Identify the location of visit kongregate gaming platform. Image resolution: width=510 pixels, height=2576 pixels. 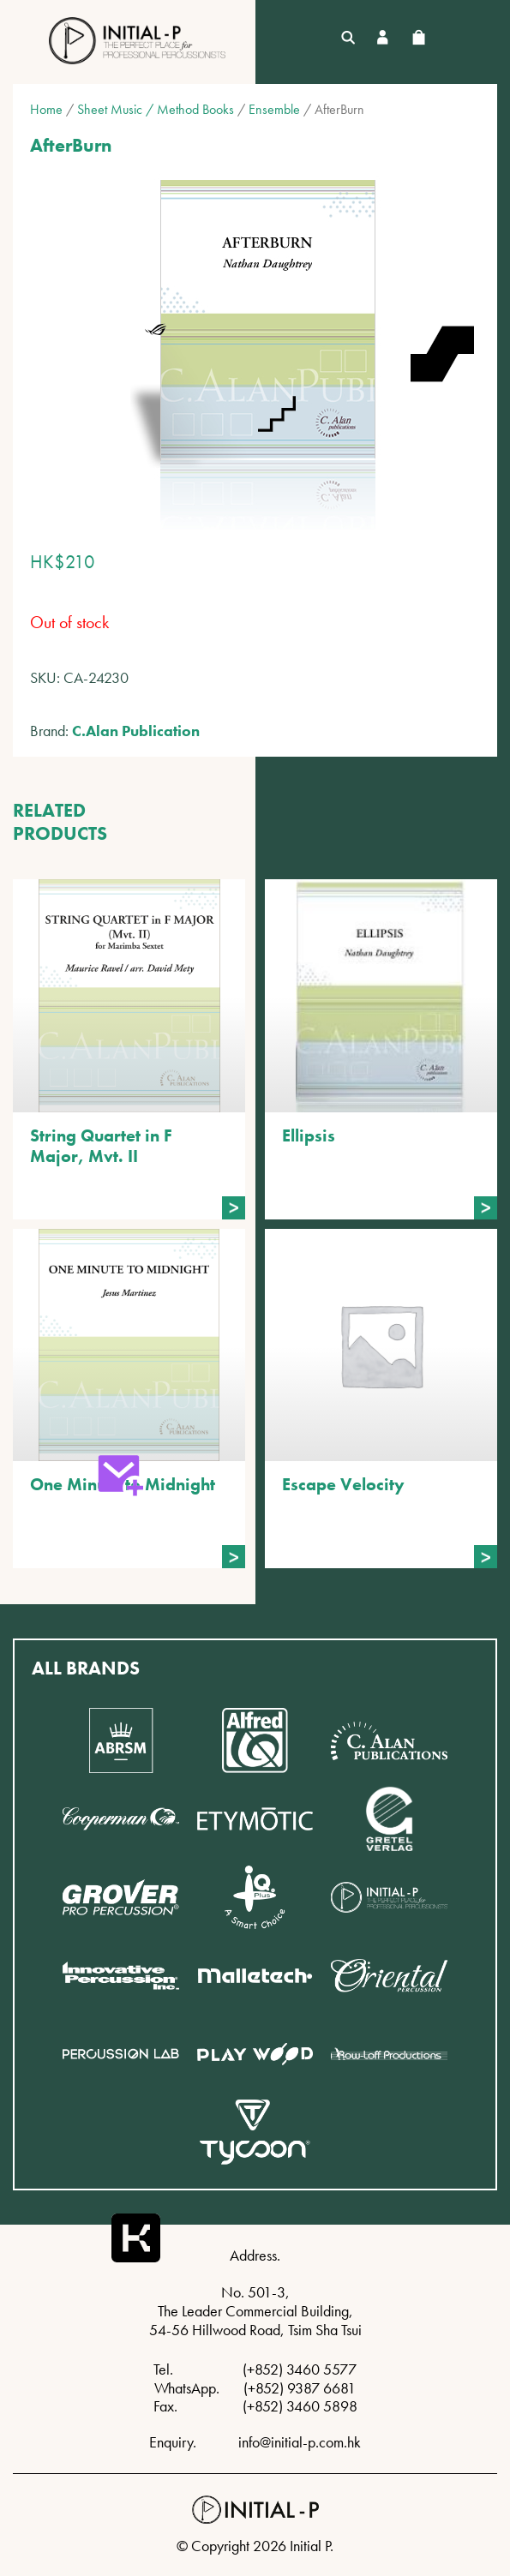
(135, 2238).